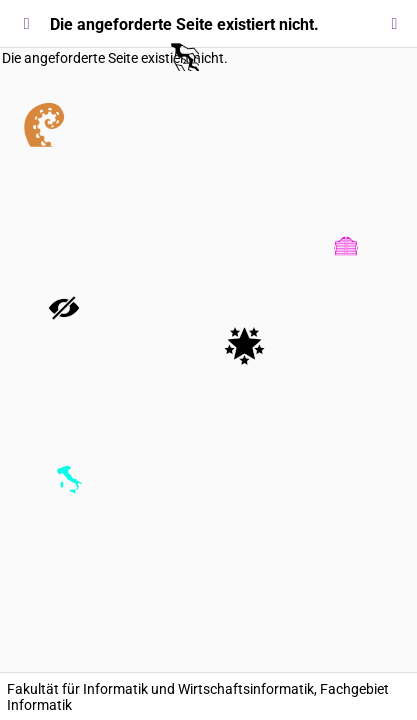 The height and width of the screenshot is (720, 417). Describe the element at coordinates (44, 125) in the screenshot. I see `indicates a sea creature or ocean-themed game element` at that location.